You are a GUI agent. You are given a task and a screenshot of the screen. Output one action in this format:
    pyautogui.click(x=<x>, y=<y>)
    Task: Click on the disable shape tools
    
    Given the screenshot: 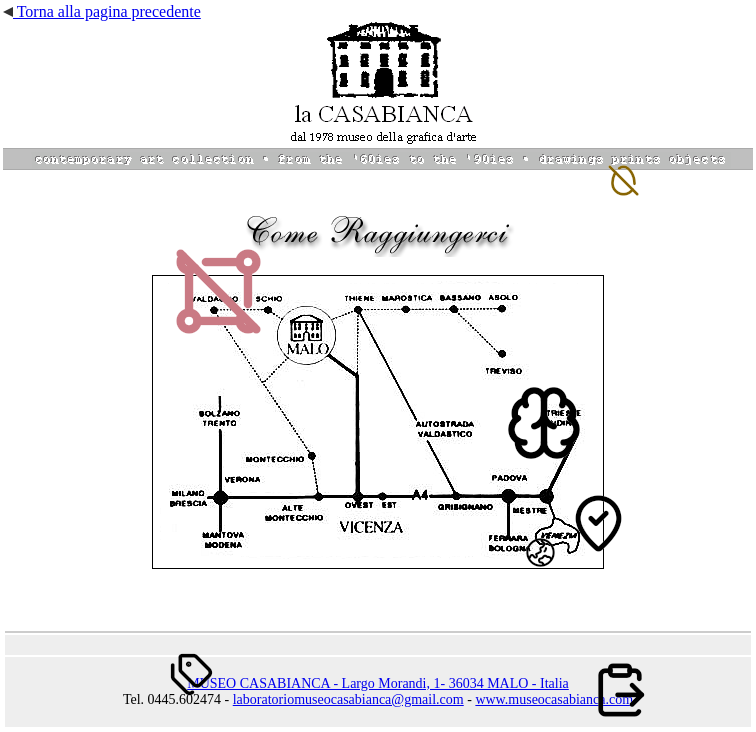 What is the action you would take?
    pyautogui.click(x=218, y=291)
    